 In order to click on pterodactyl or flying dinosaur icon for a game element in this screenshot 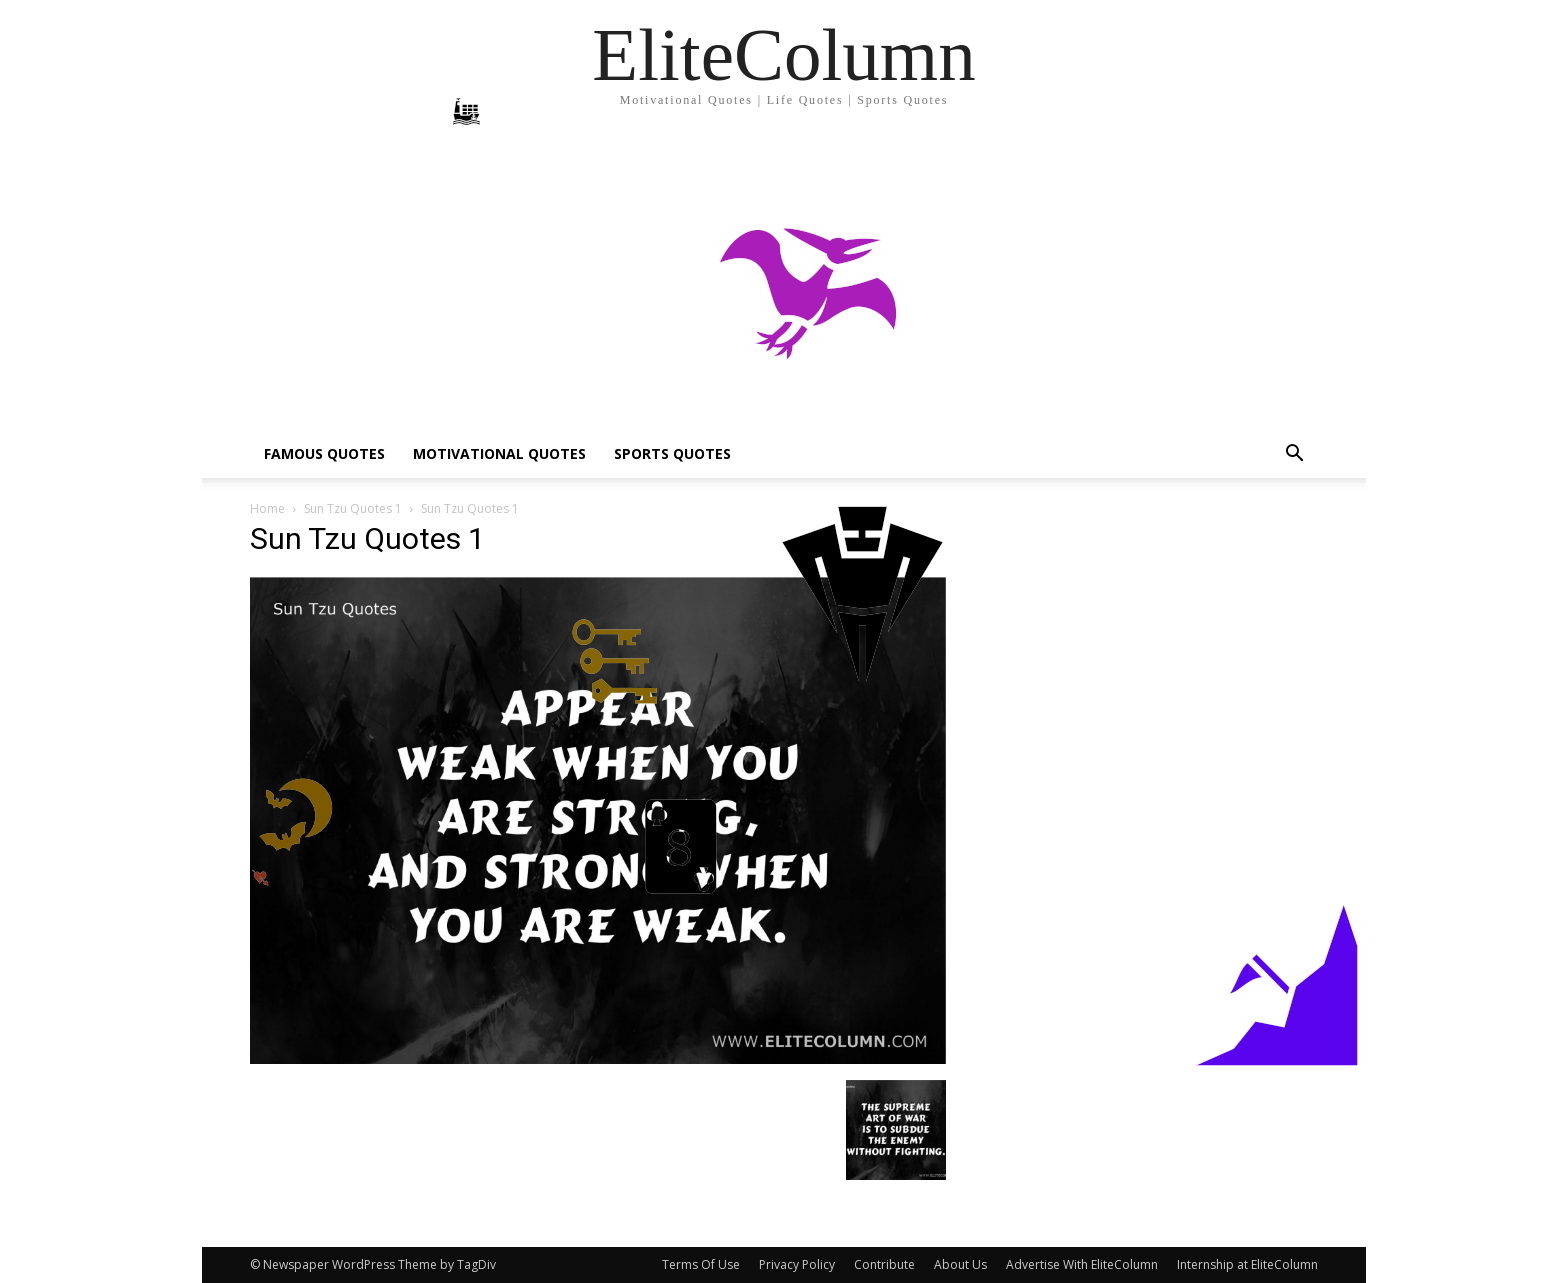, I will do `click(808, 294)`.